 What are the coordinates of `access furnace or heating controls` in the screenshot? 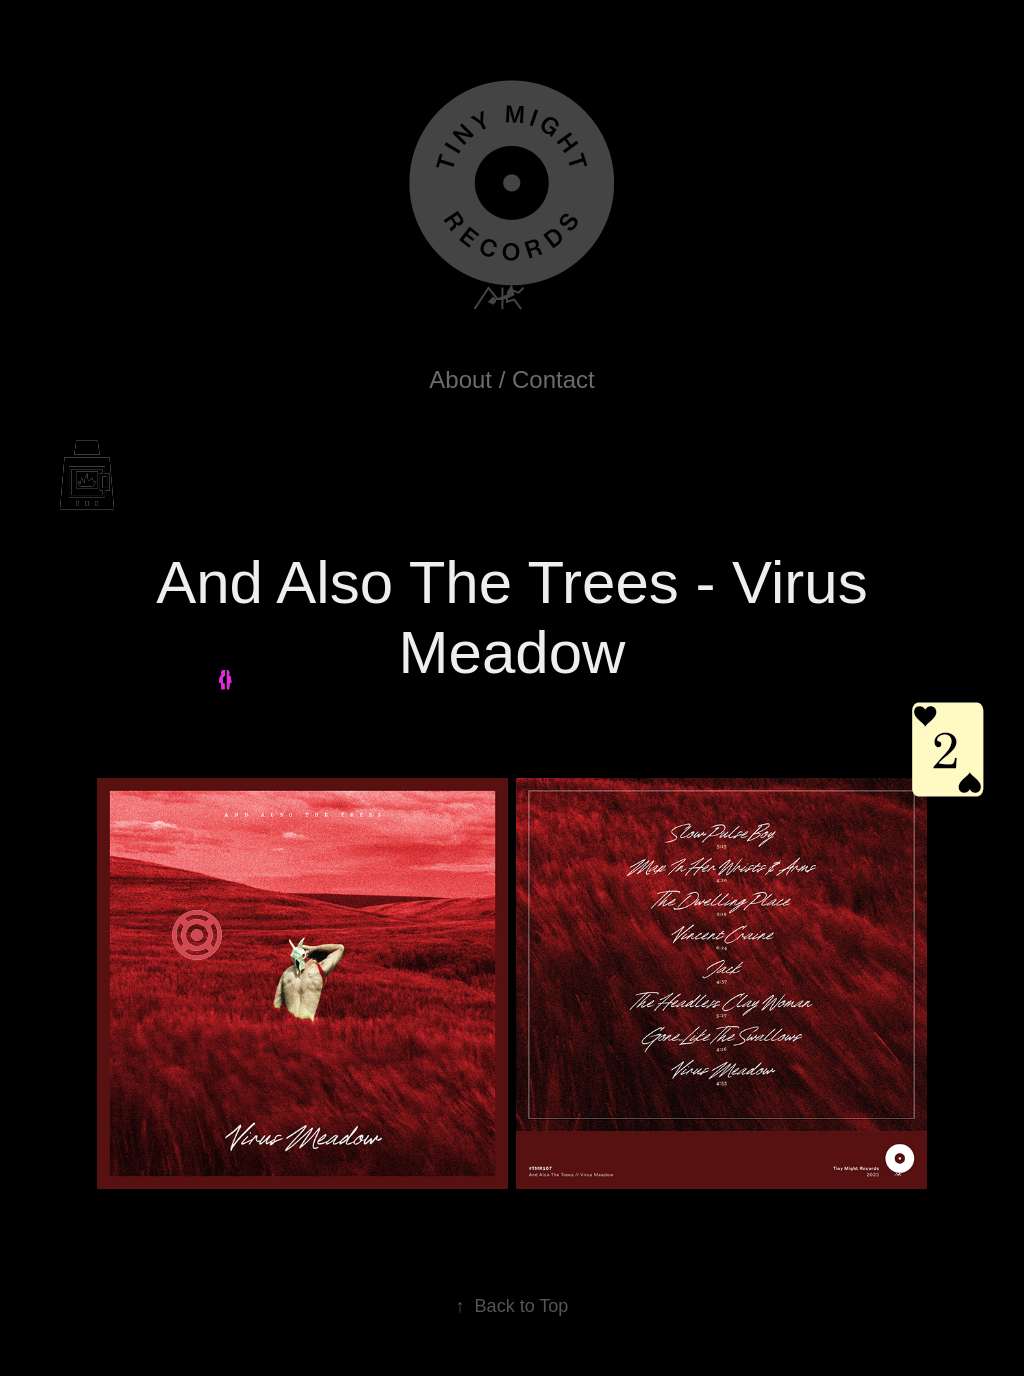 It's located at (87, 475).